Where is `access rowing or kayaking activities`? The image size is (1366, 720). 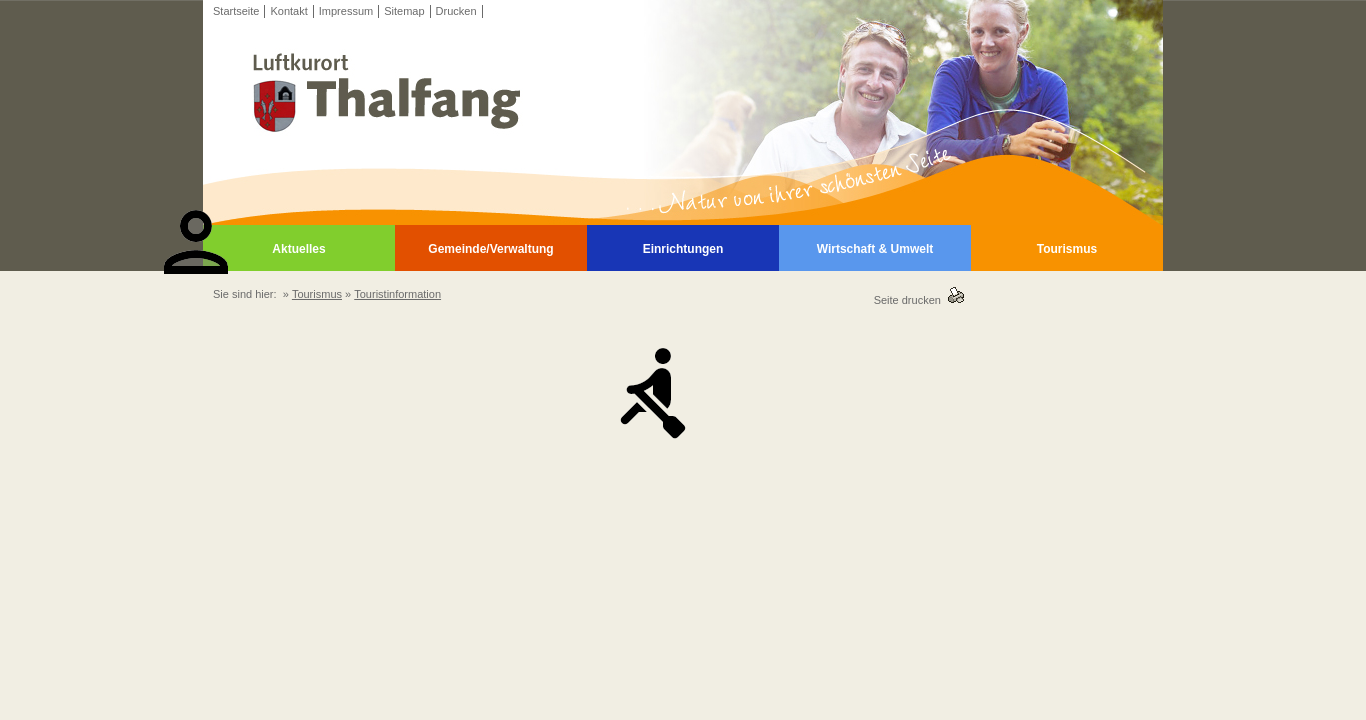 access rowing or kayaking activities is located at coordinates (651, 392).